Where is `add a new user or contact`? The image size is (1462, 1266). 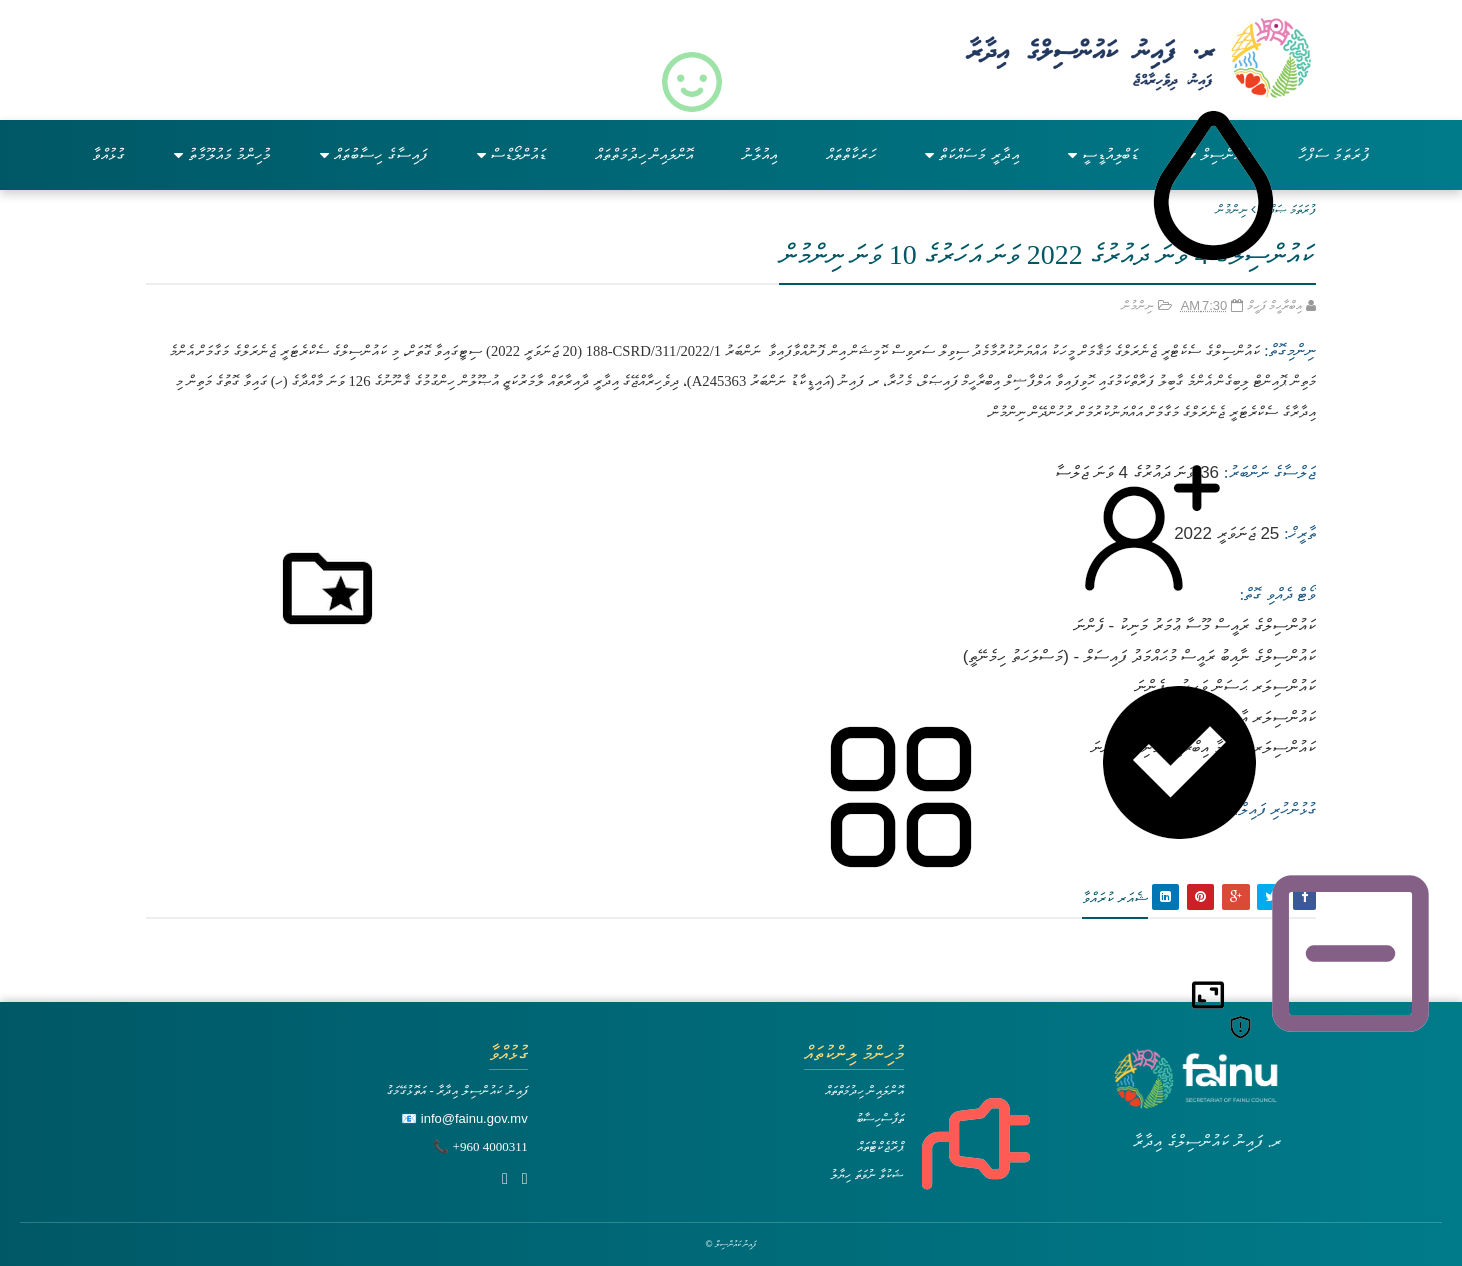
add a new user or contact is located at coordinates (1152, 532).